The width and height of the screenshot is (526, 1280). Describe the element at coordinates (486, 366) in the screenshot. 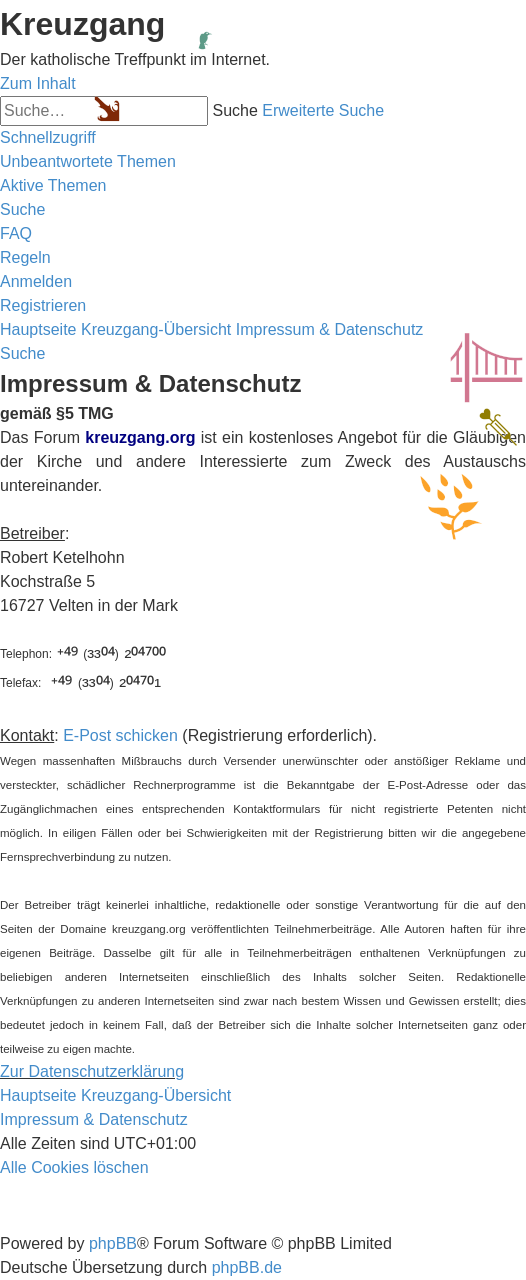

I see `view bridge or infrastructure locations` at that location.